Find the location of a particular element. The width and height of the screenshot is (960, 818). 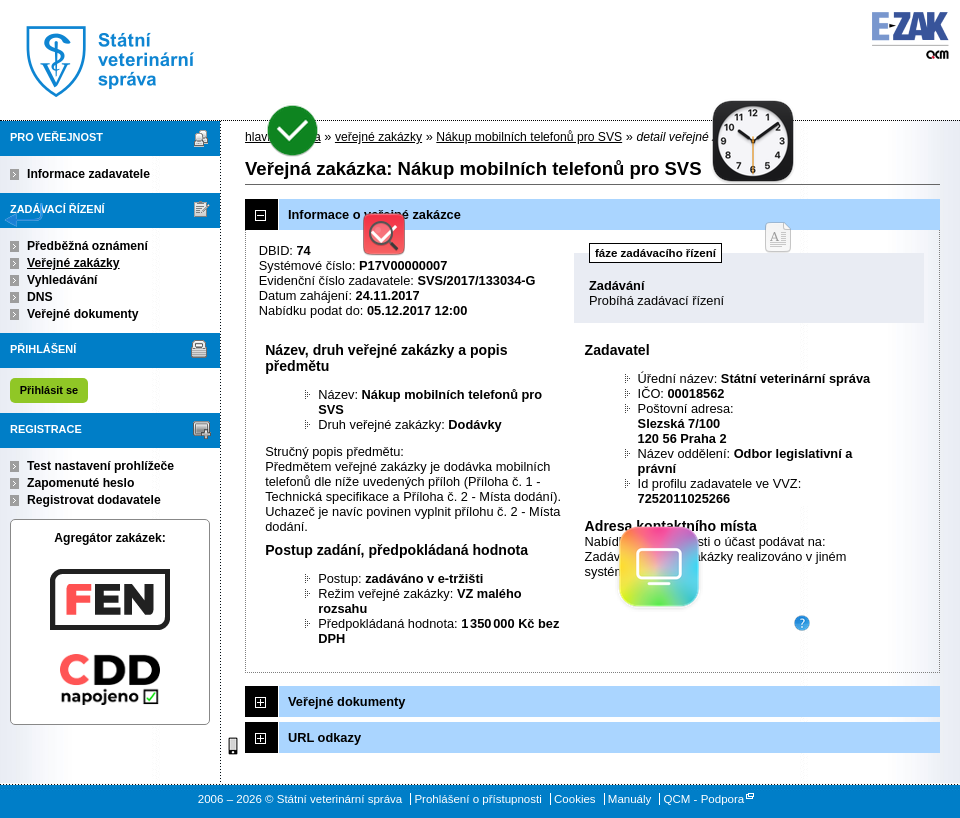

reply to the sender of an email is located at coordinates (23, 212).